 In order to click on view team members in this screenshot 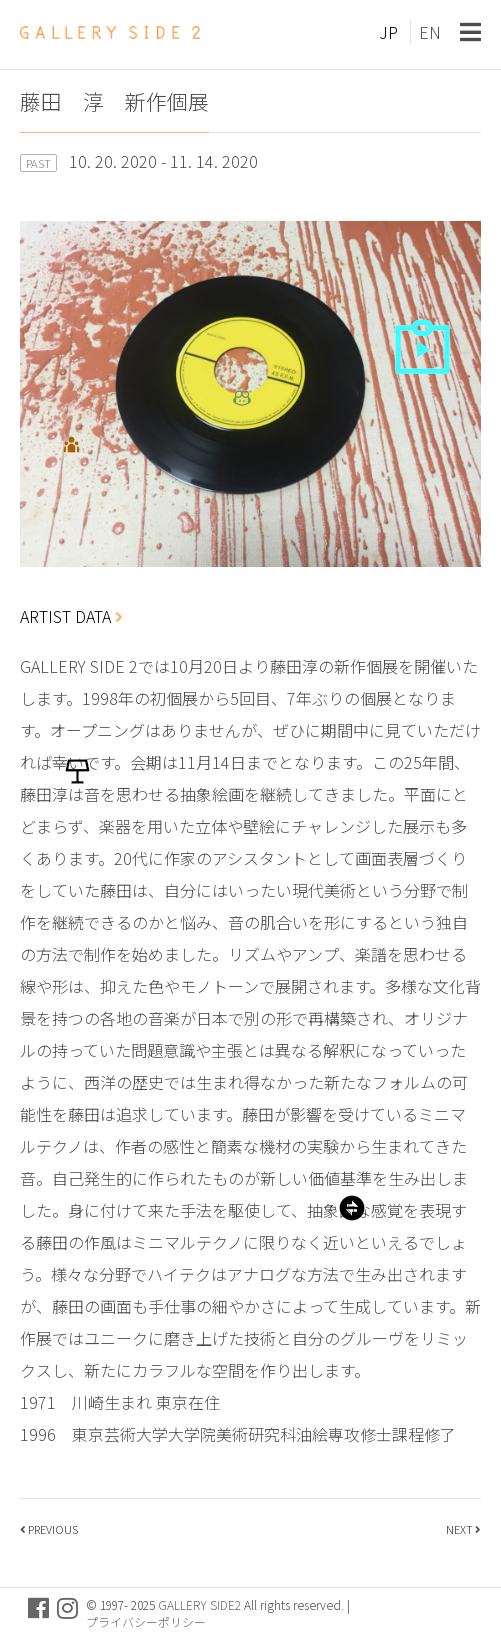, I will do `click(71, 444)`.